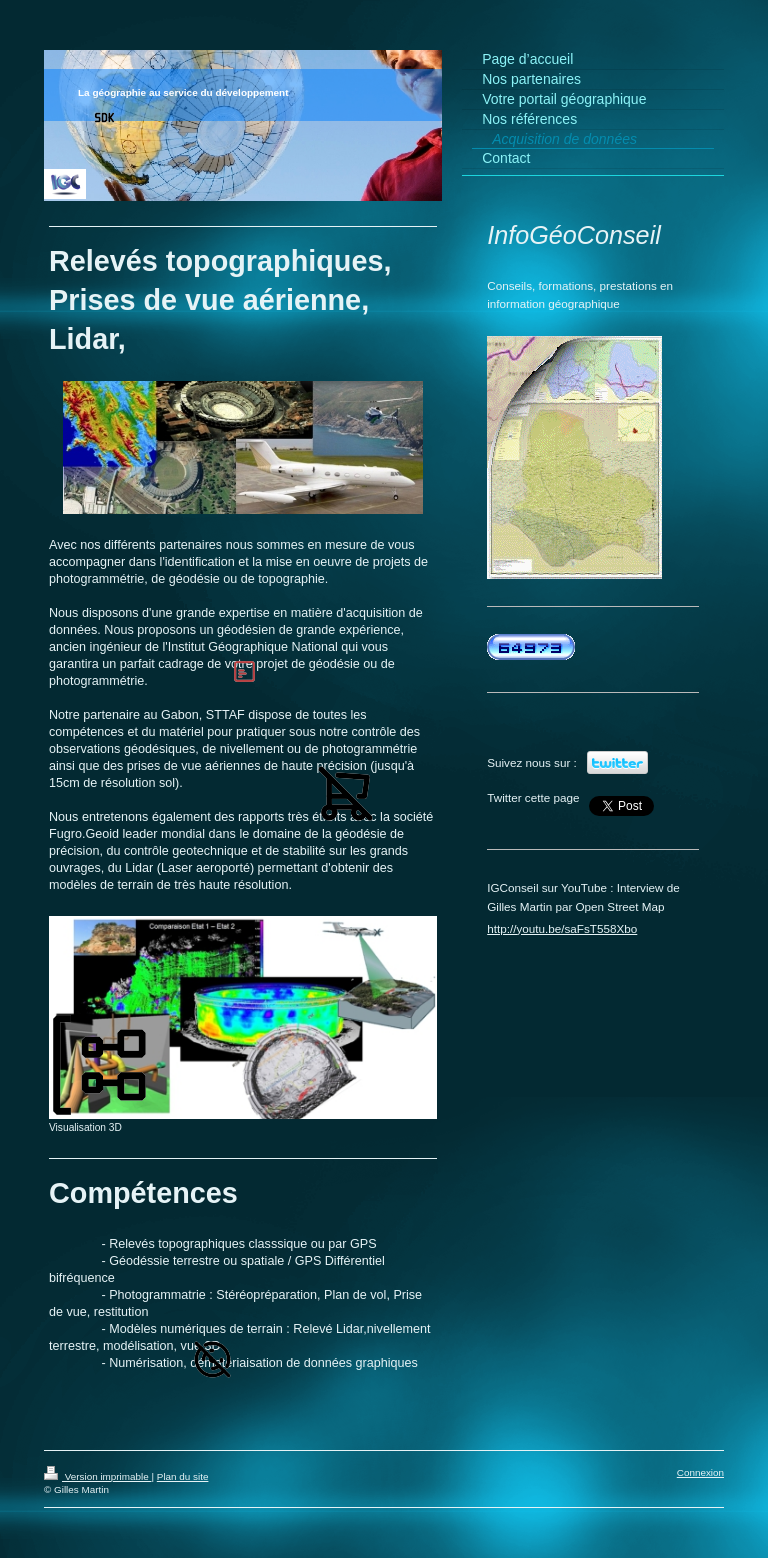  What do you see at coordinates (103, 1065) in the screenshot?
I see `group code references by their type` at bounding box center [103, 1065].